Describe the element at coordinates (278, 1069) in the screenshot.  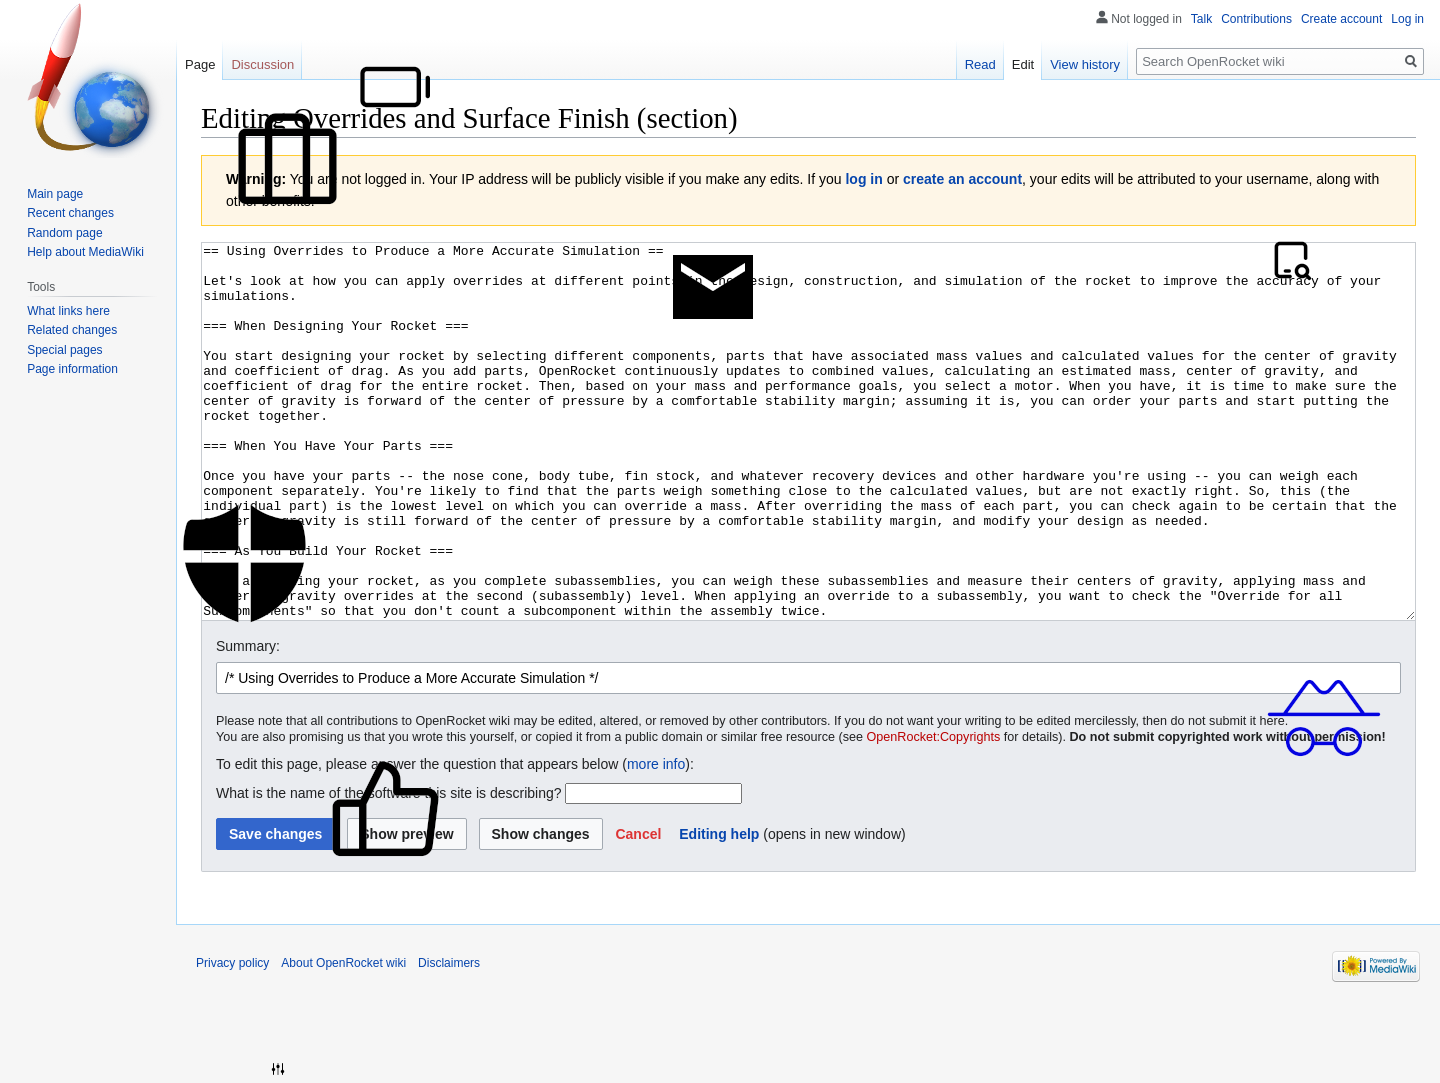
I see `adjust settings or preferences` at that location.